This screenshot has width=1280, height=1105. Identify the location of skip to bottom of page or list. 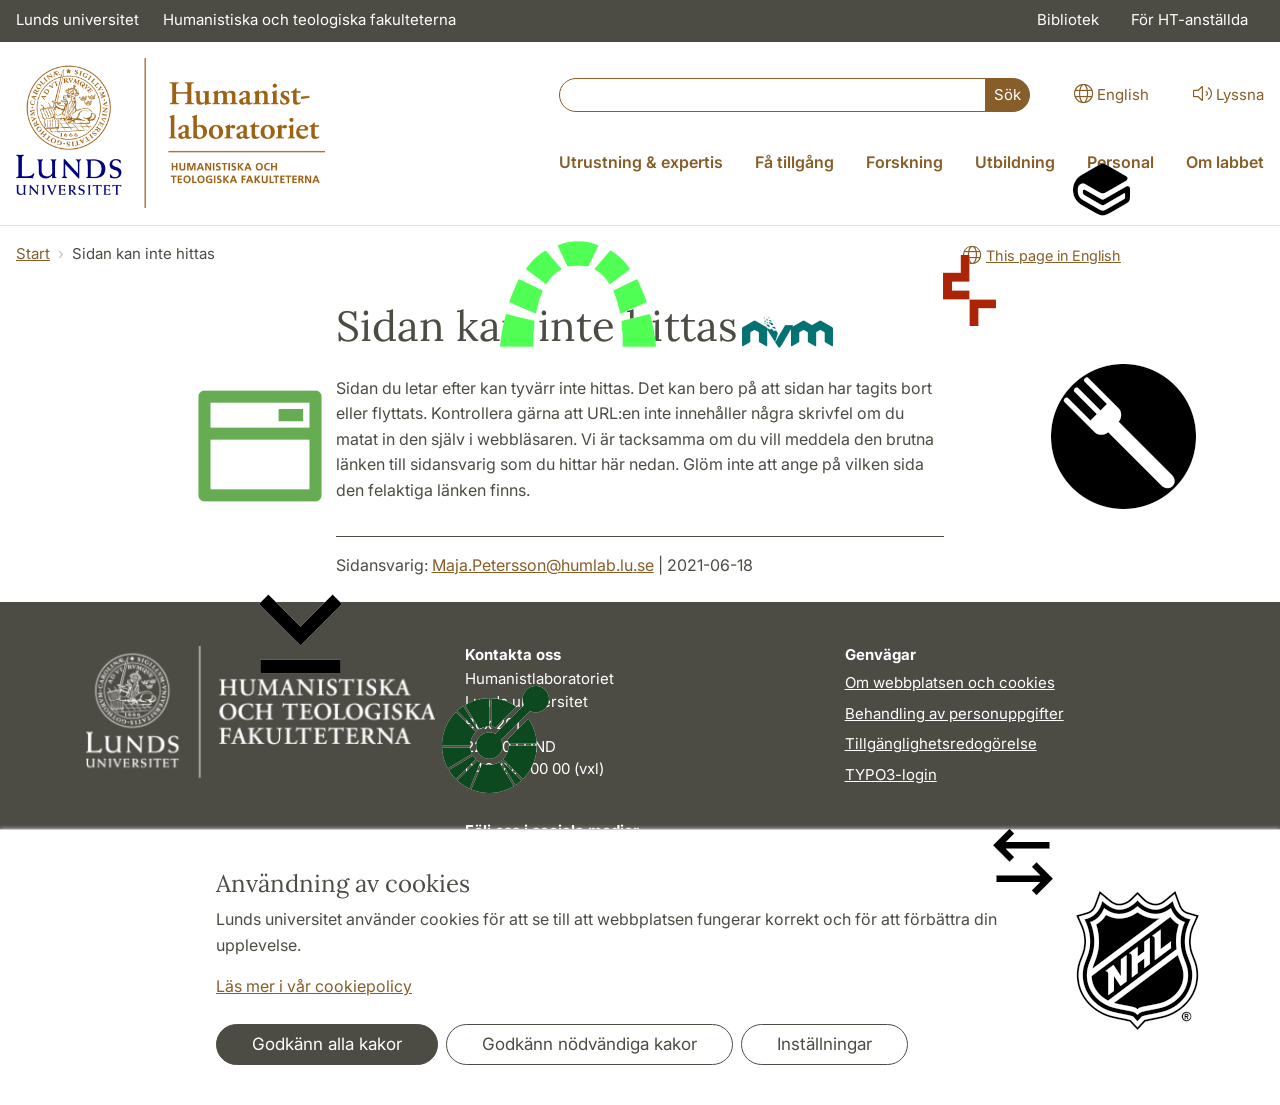
(300, 639).